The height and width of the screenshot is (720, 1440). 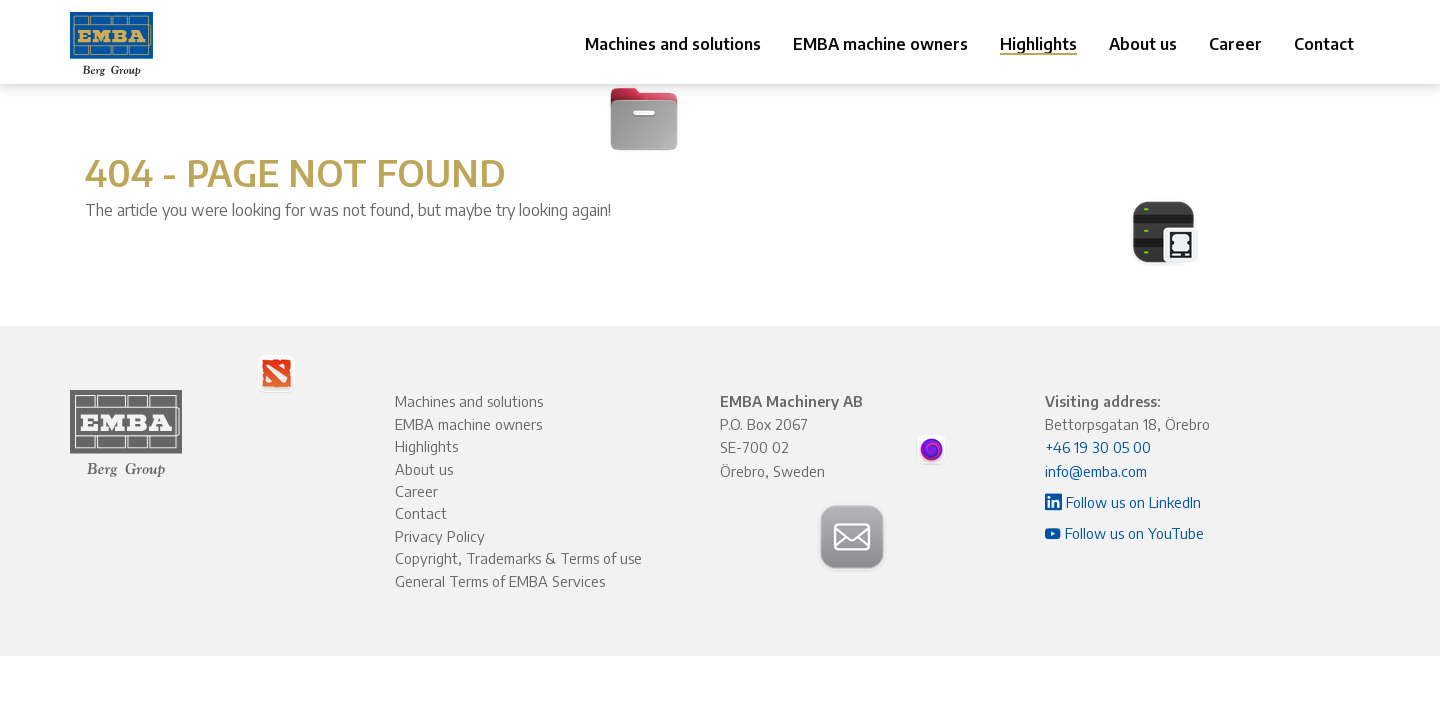 I want to click on open transporter app for uploading content to app store connect, so click(x=931, y=449).